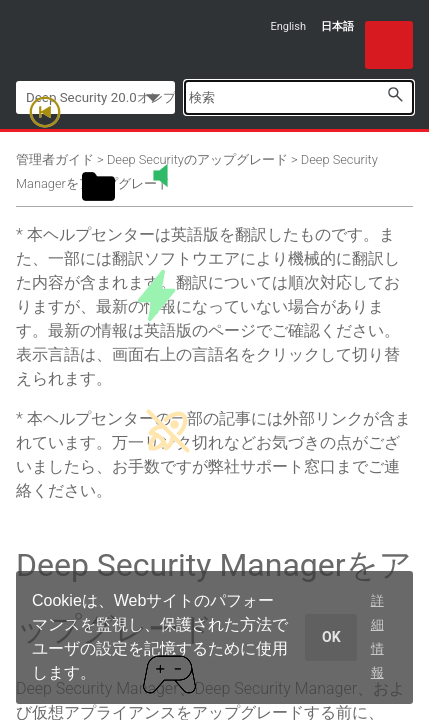 This screenshot has height=720, width=429. I want to click on disable quick launch or boost feature, so click(168, 431).